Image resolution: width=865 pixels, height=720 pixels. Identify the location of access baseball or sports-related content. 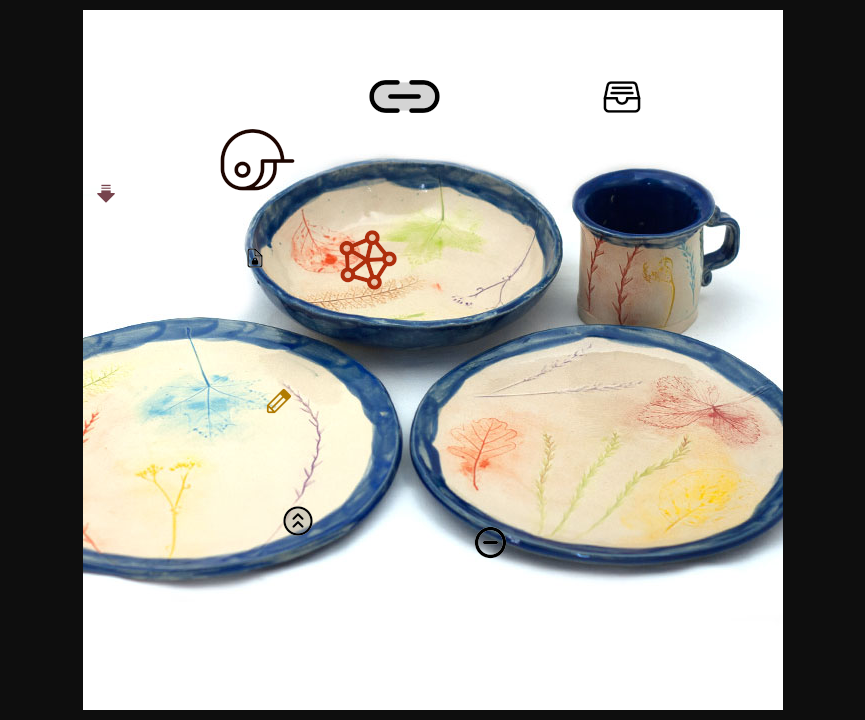
(255, 161).